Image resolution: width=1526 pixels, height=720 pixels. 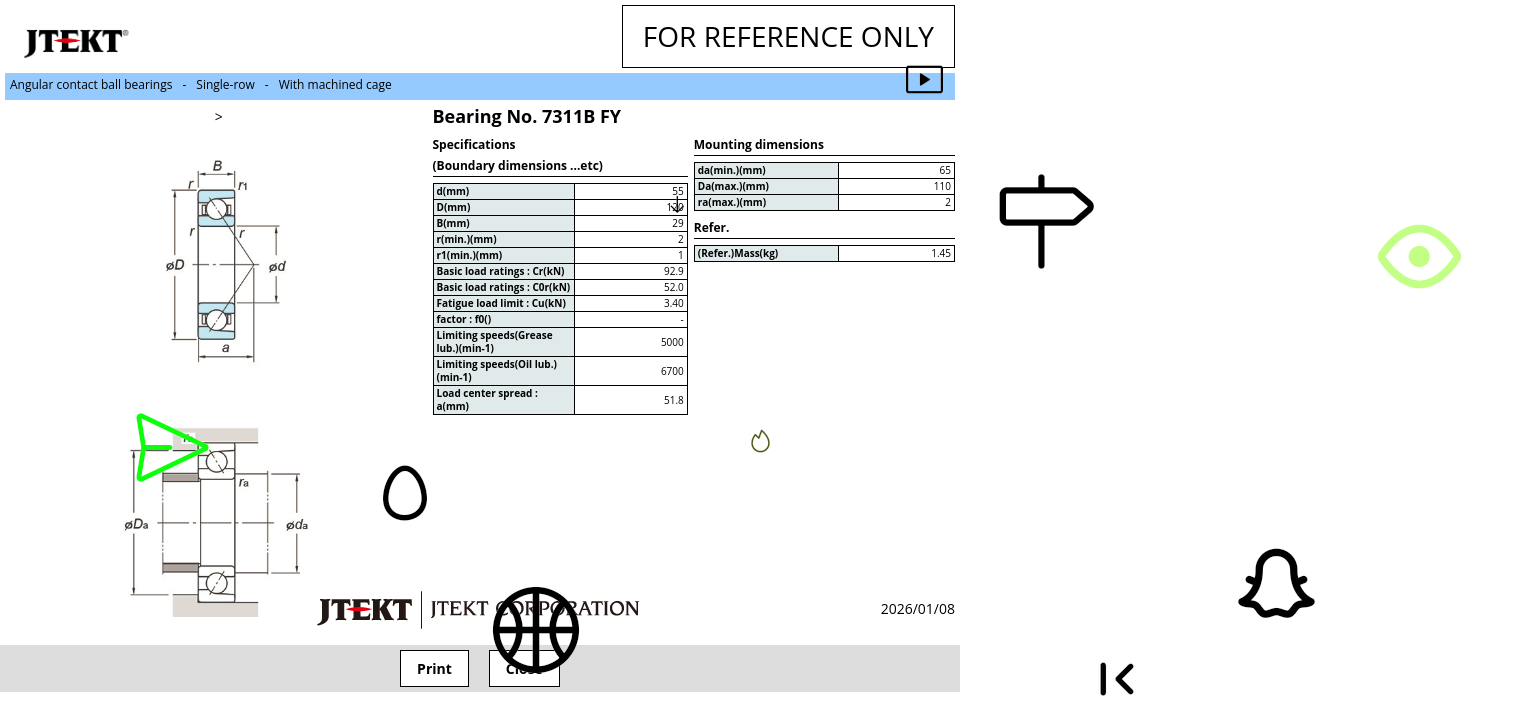 What do you see at coordinates (1117, 679) in the screenshot?
I see `go to first page` at bounding box center [1117, 679].